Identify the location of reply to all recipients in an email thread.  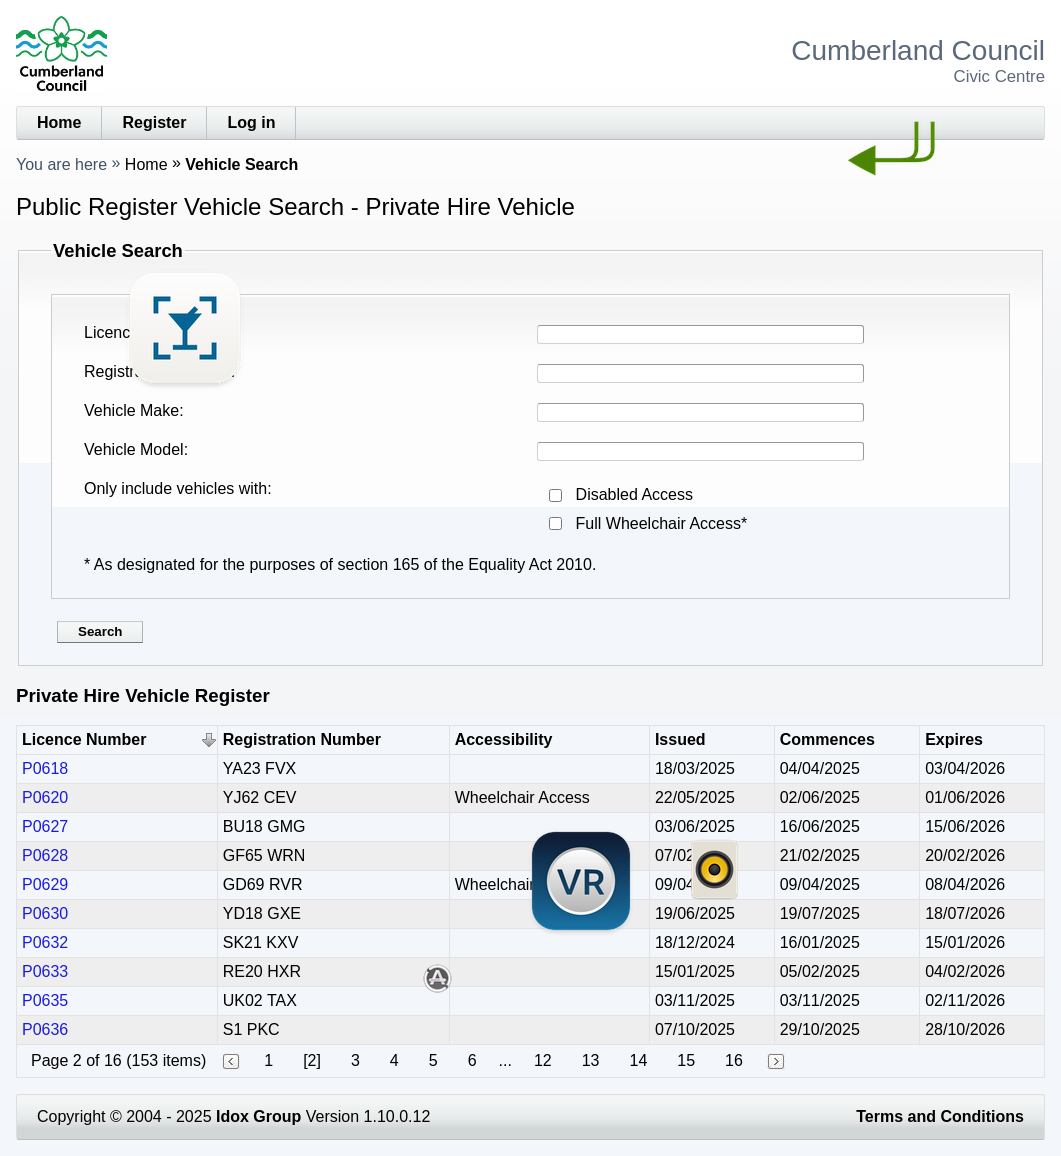
(890, 148).